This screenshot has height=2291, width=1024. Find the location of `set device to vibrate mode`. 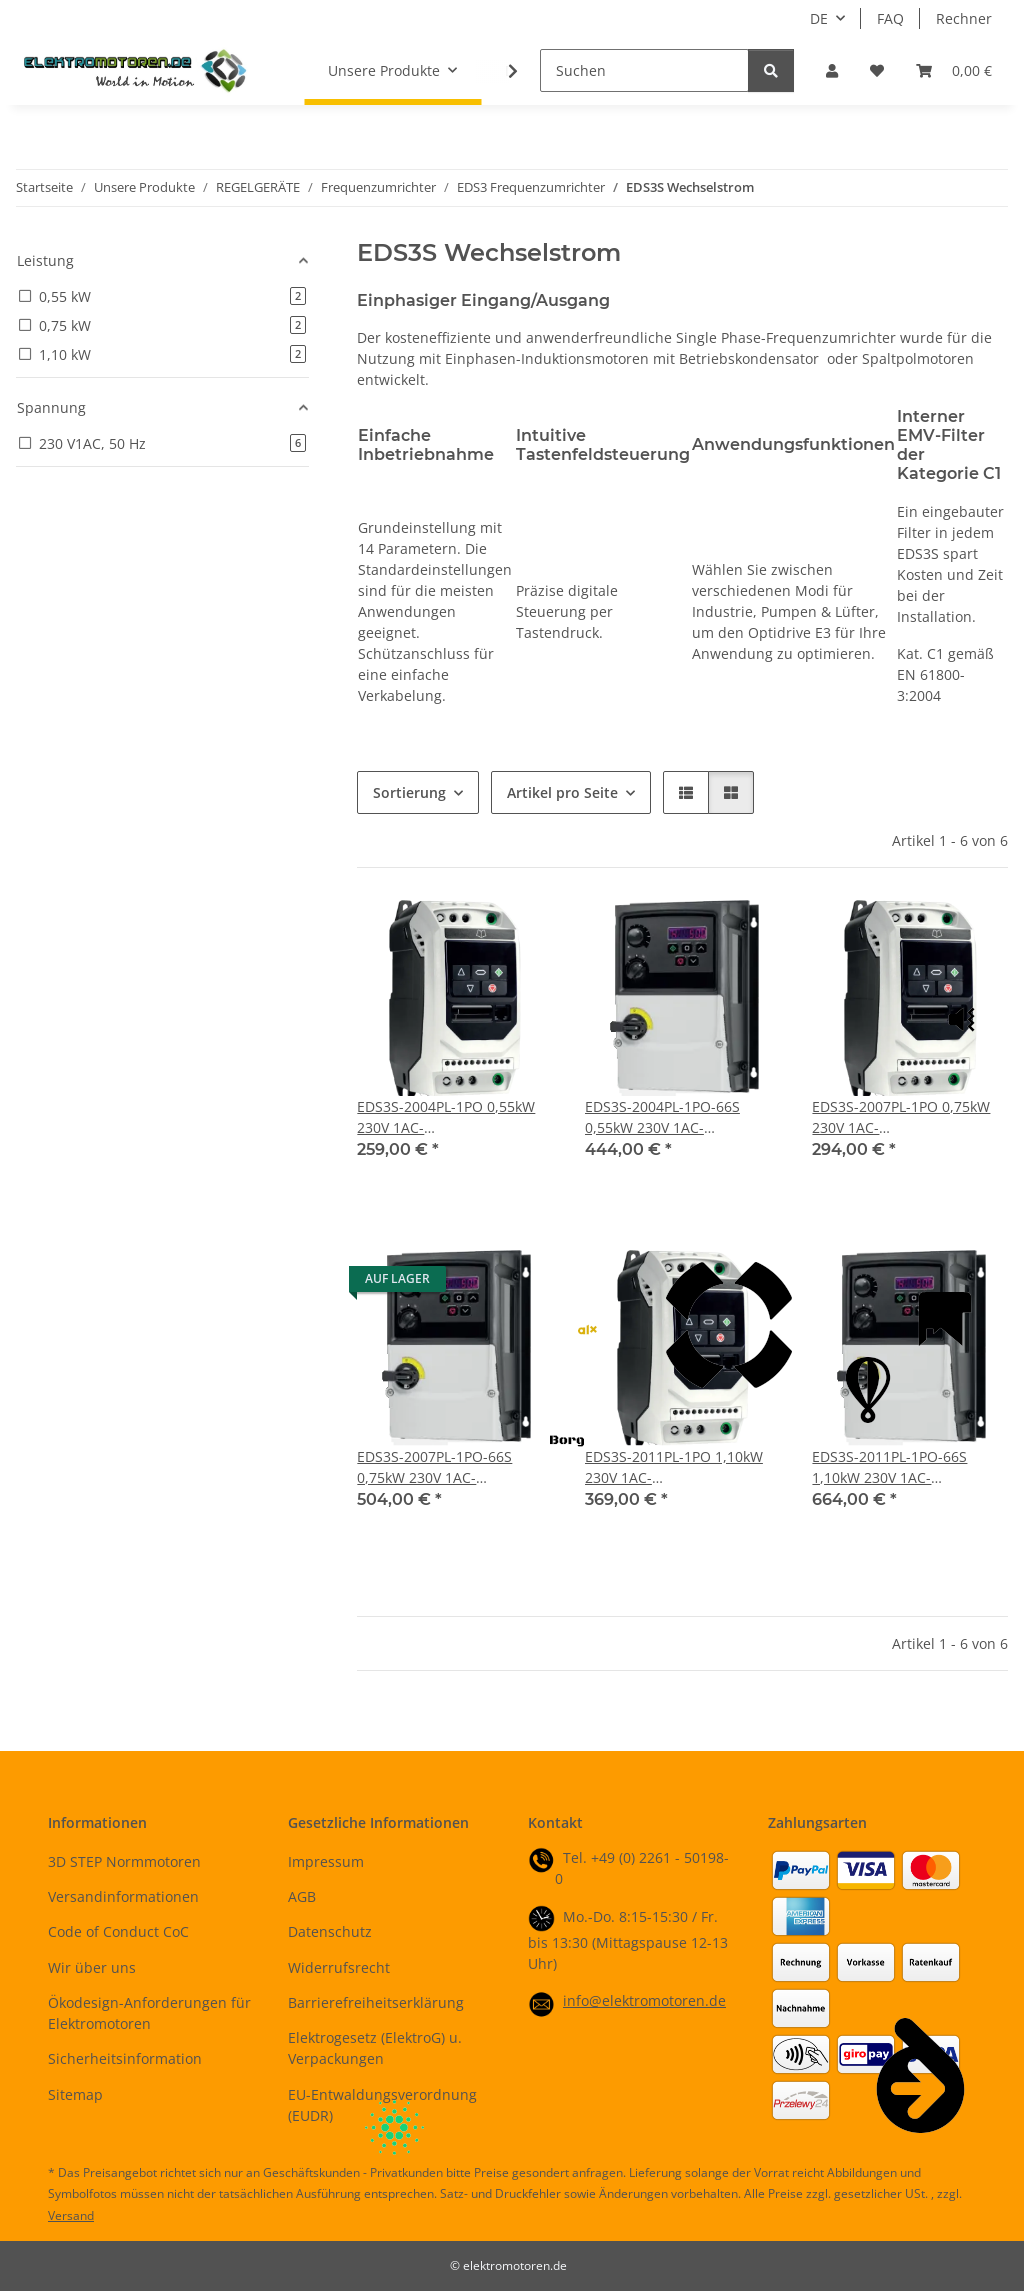

set device to vibrate mode is located at coordinates (962, 1019).